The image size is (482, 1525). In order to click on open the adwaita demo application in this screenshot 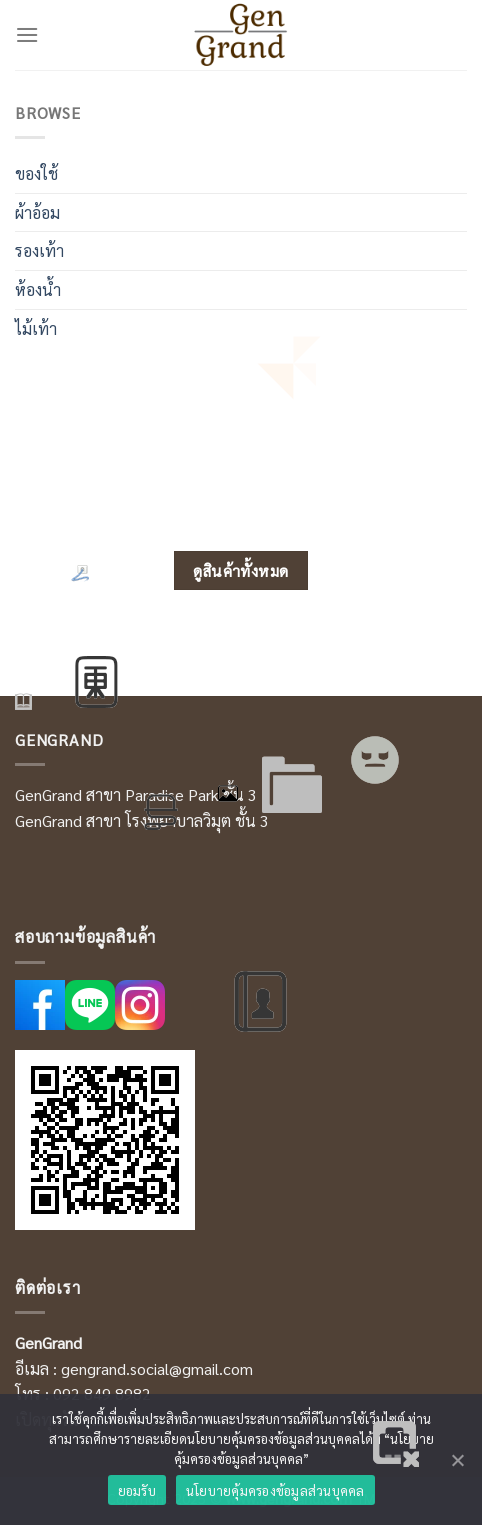, I will do `click(289, 368)`.